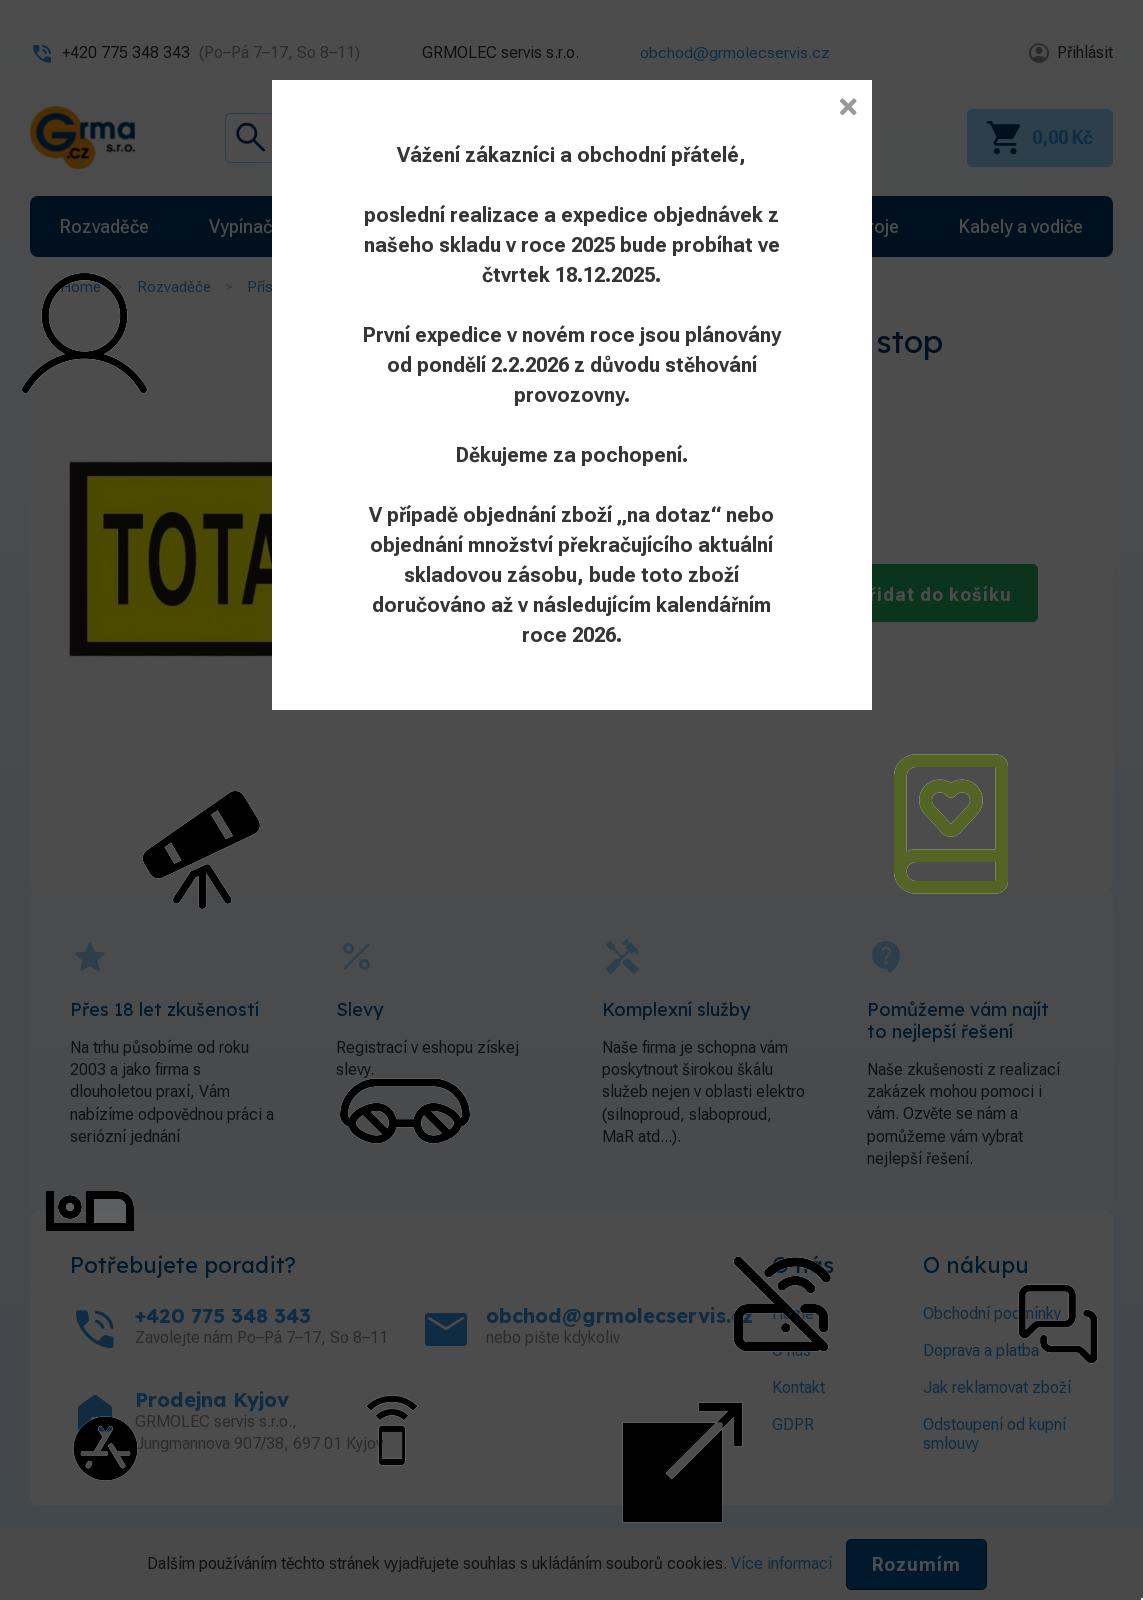 This screenshot has height=1600, width=1143. Describe the element at coordinates (405, 1111) in the screenshot. I see `access swimming or diving activity settings` at that location.